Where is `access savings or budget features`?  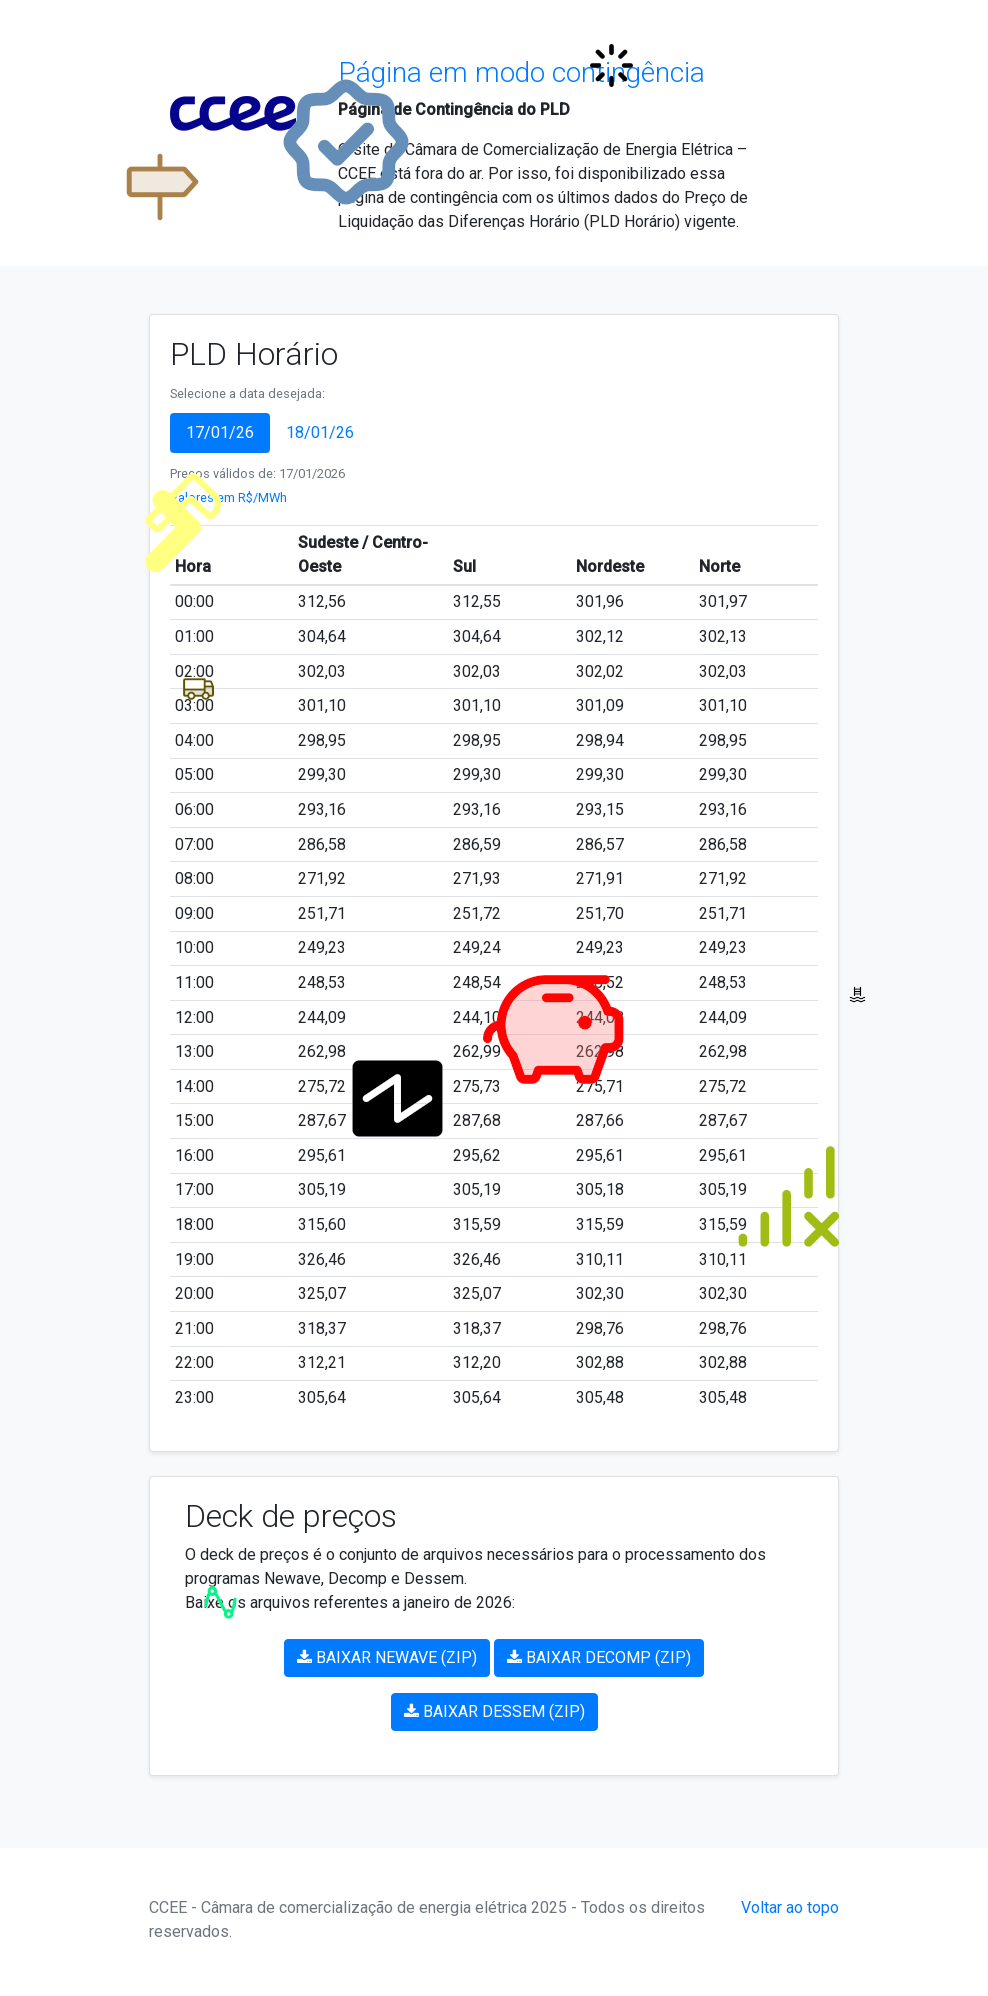 access savings or budget features is located at coordinates (555, 1029).